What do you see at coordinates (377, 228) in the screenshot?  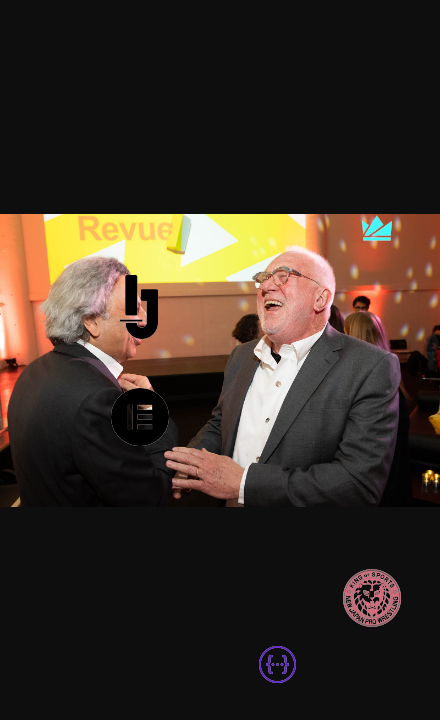 I see `open the WazirX cryptocurrency exchange app` at bounding box center [377, 228].